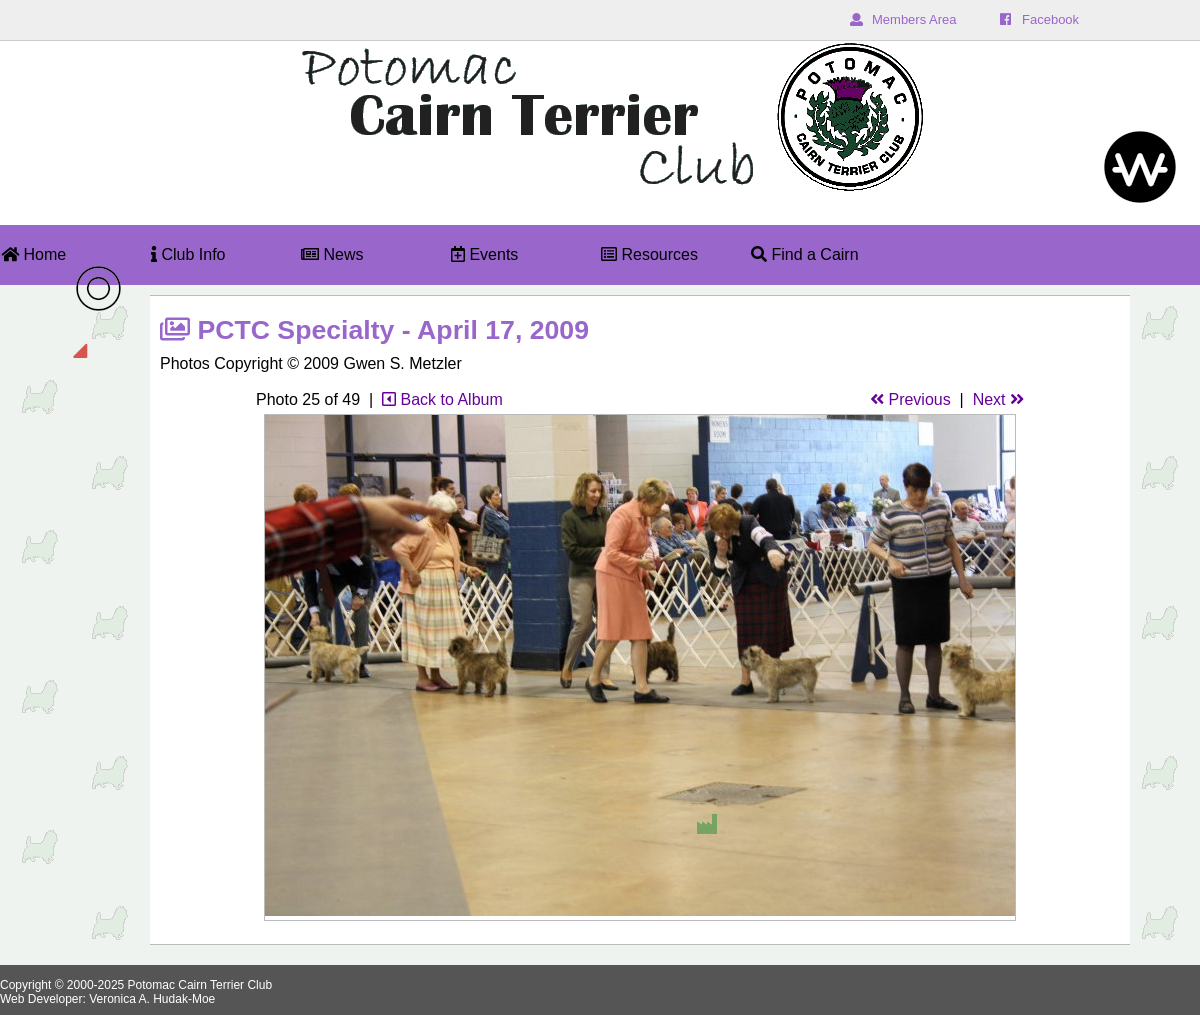 This screenshot has width=1200, height=1015. Describe the element at coordinates (707, 824) in the screenshot. I see `view manufacturing or production settings` at that location.